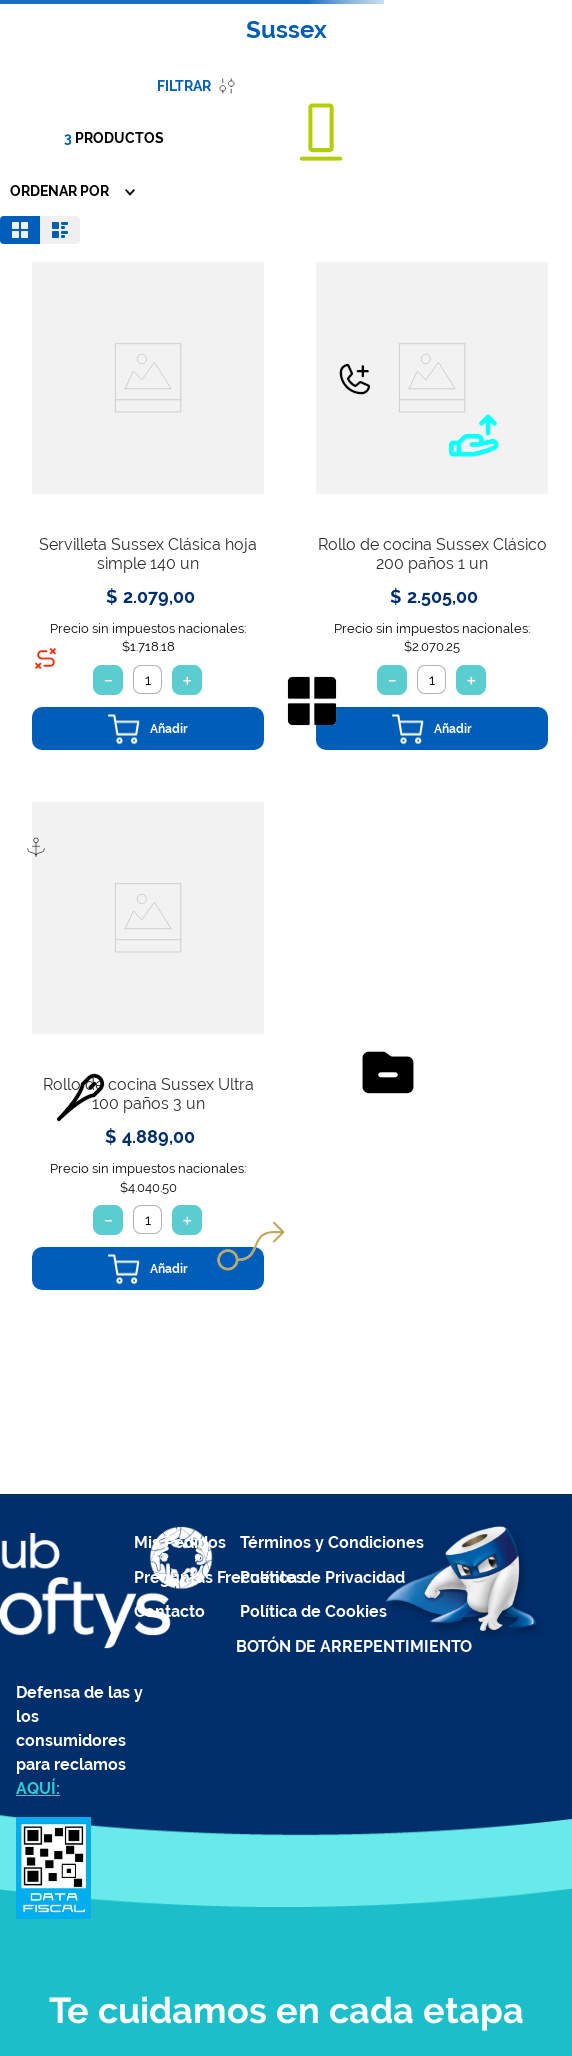 The height and width of the screenshot is (2056, 572). I want to click on view items in grid layout, so click(312, 701).